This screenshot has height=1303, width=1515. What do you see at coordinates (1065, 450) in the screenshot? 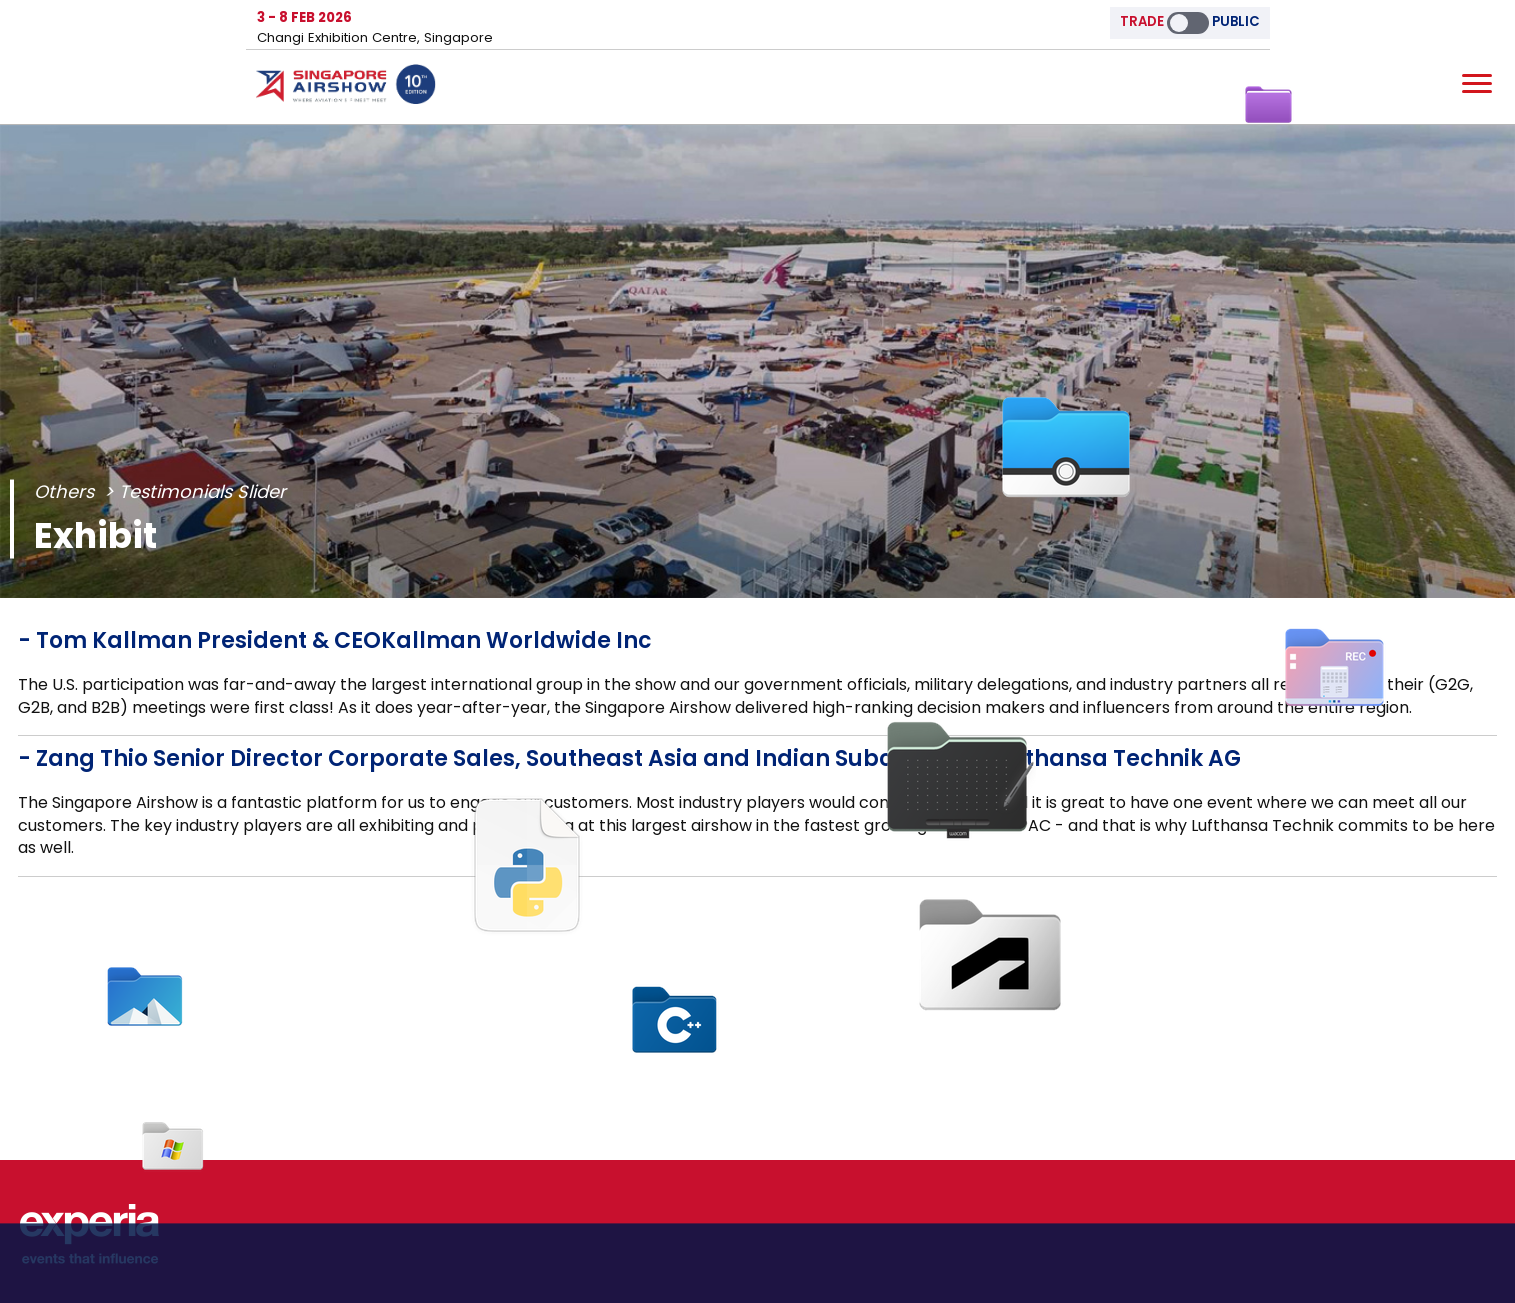
I see `folder containing pokémon transfer data or saves` at bounding box center [1065, 450].